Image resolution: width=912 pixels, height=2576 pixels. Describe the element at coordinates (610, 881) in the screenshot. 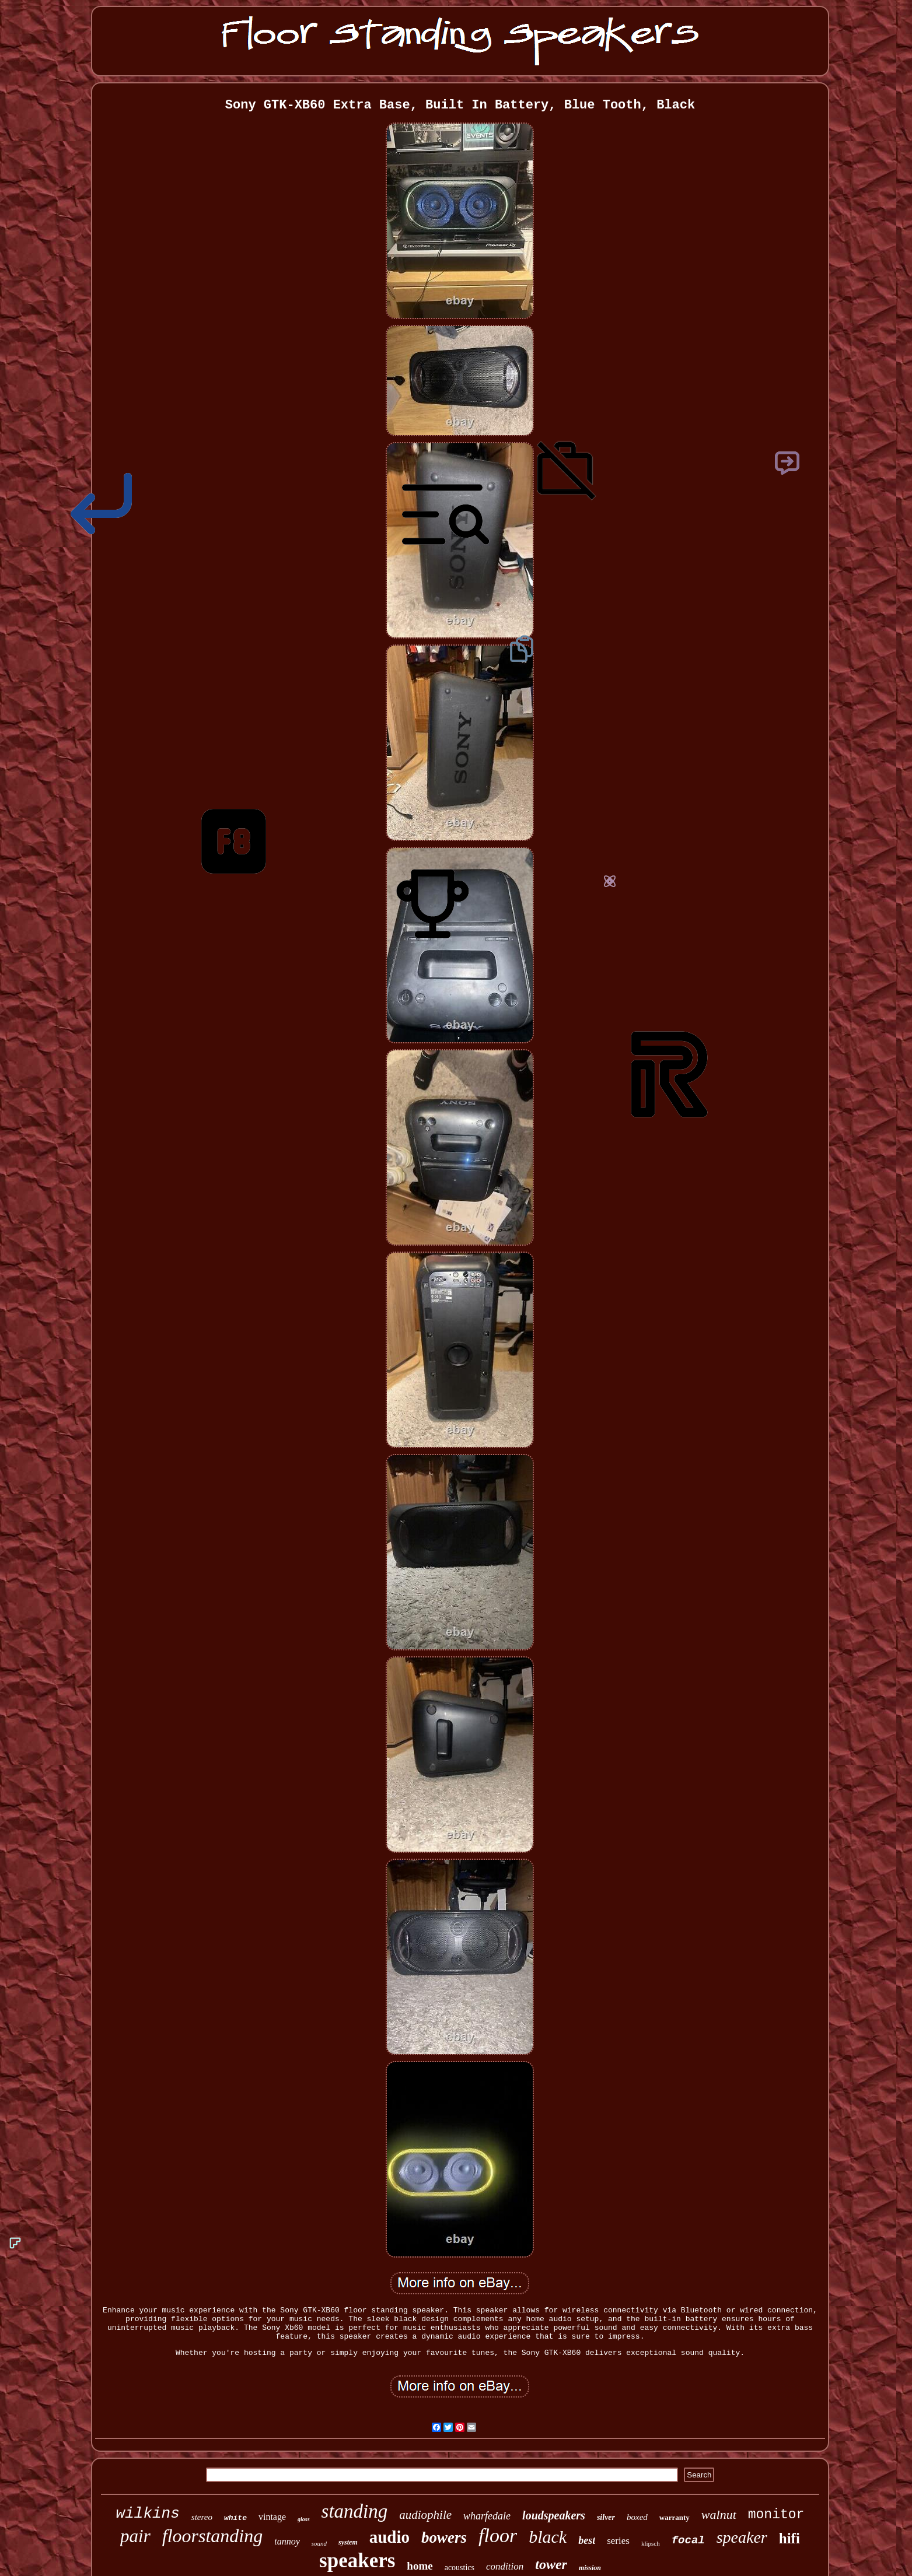

I see `access science or chemistry tools` at that location.